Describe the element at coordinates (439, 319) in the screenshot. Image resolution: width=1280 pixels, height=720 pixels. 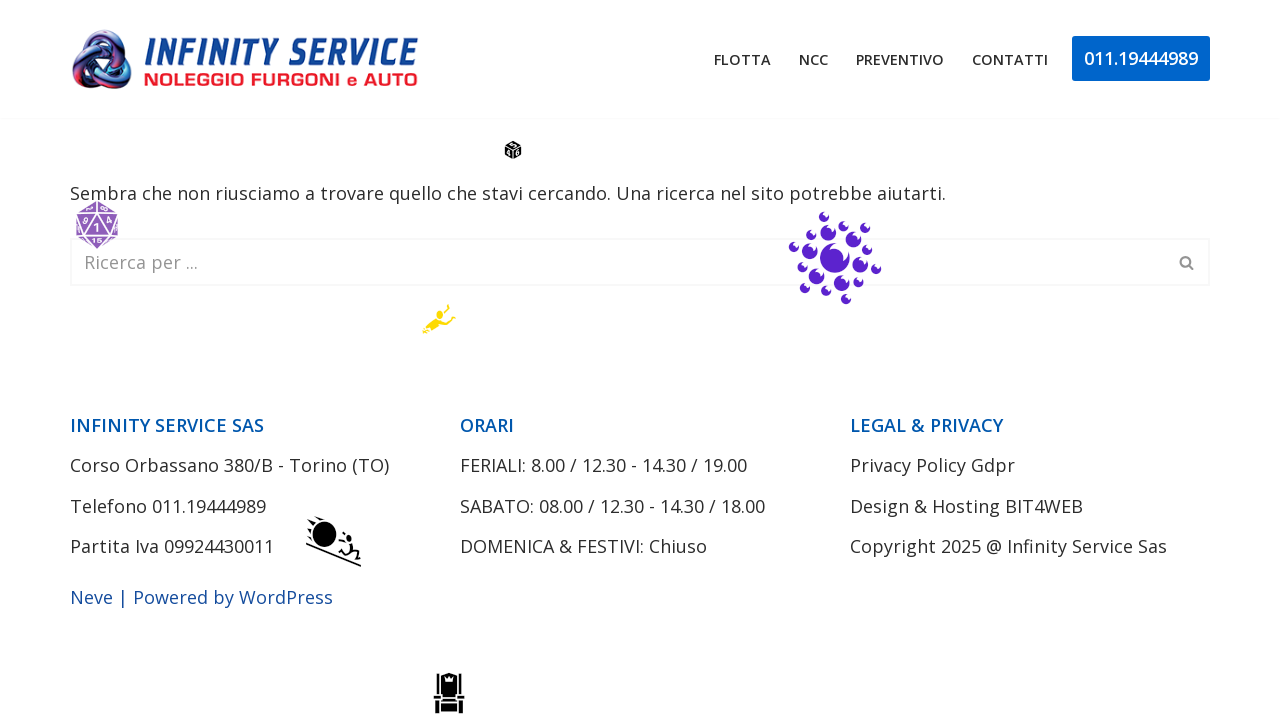
I see `indicates a crawling or stealth movement mode` at that location.